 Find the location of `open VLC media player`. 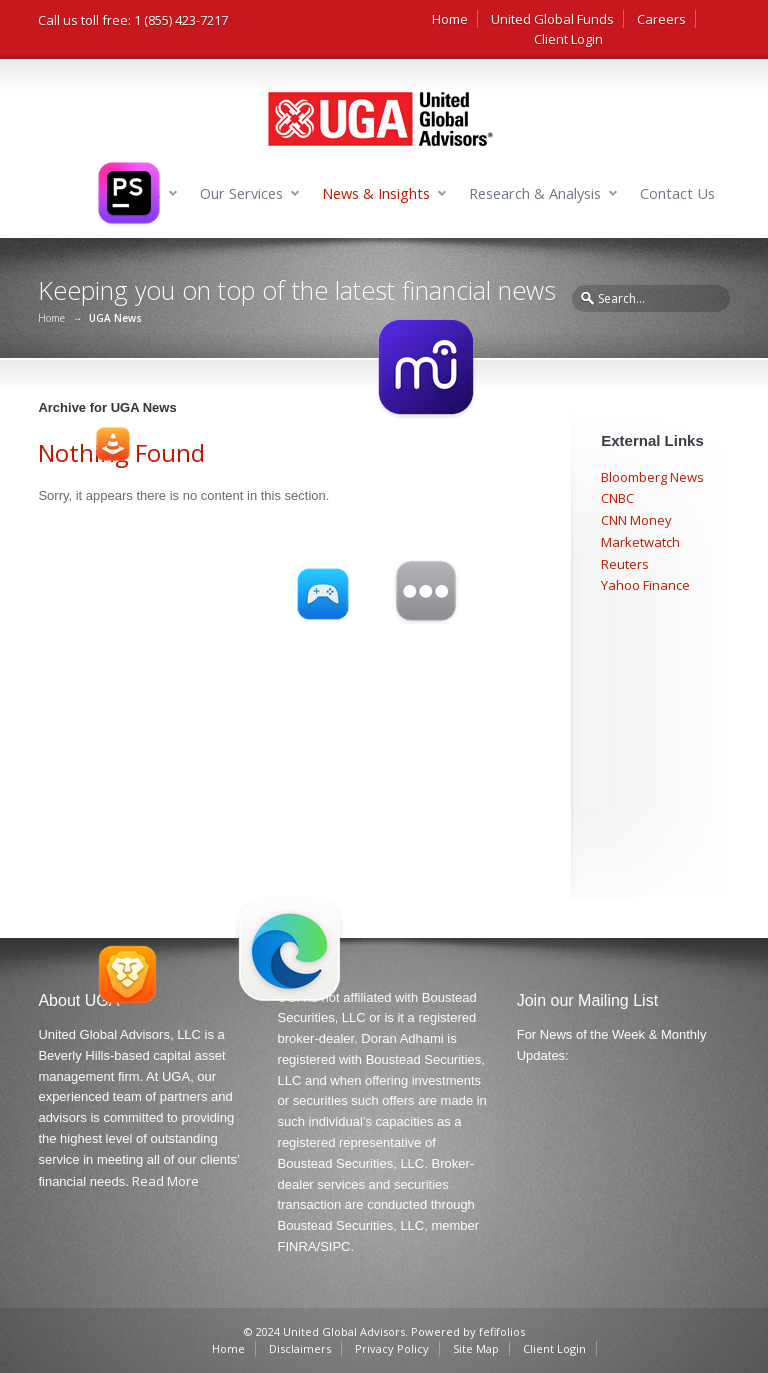

open VLC media player is located at coordinates (113, 444).